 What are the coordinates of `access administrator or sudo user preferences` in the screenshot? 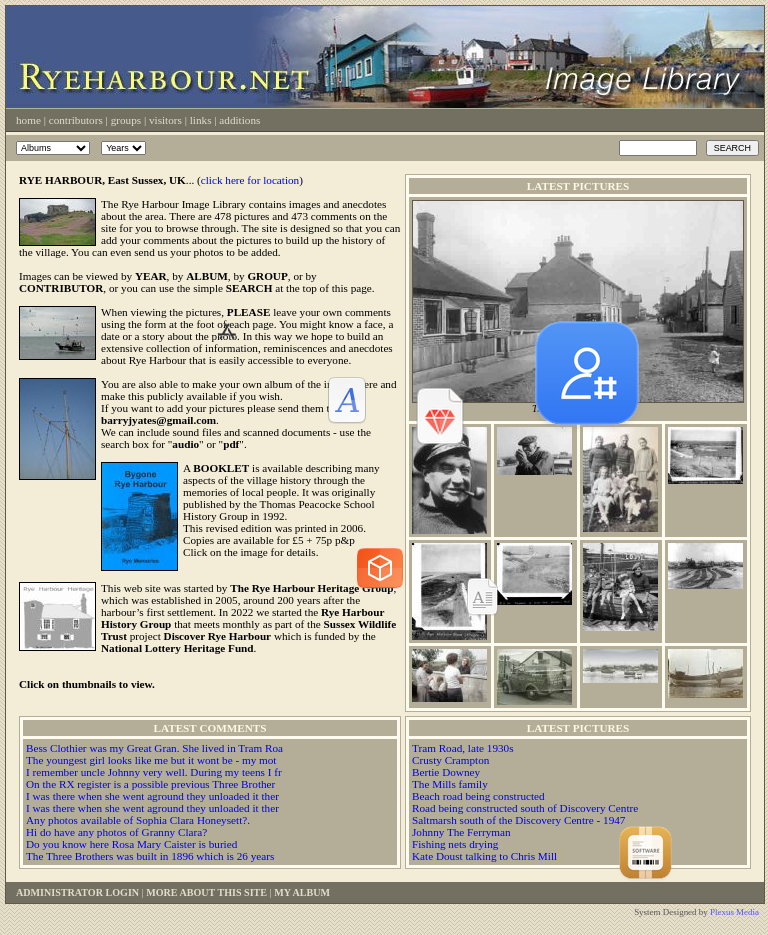 It's located at (587, 375).